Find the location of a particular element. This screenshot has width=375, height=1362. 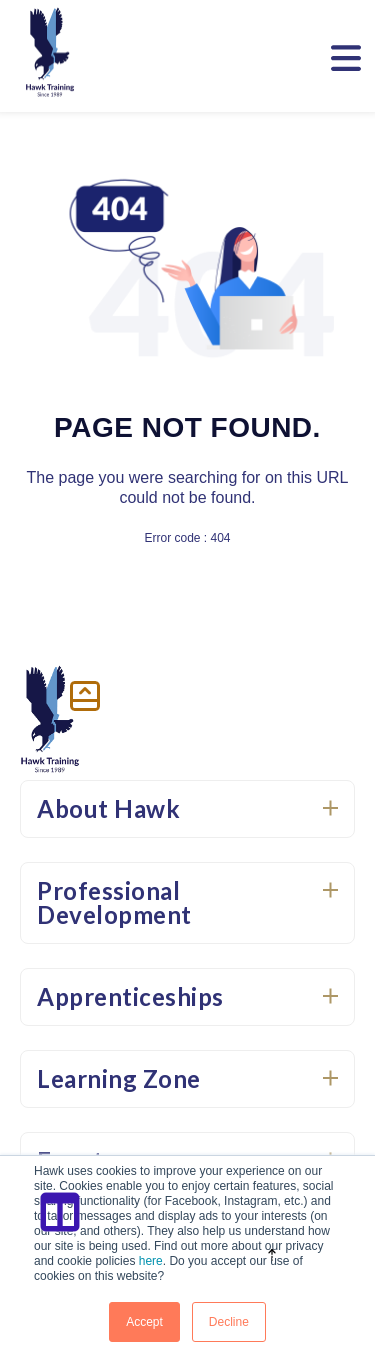

switch to column view layout is located at coordinates (60, 1212).